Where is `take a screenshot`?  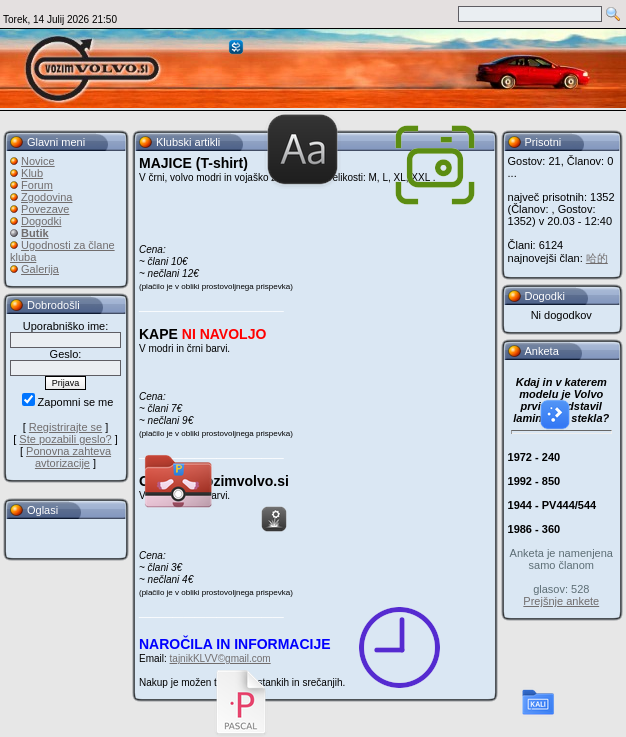 take a screenshot is located at coordinates (435, 165).